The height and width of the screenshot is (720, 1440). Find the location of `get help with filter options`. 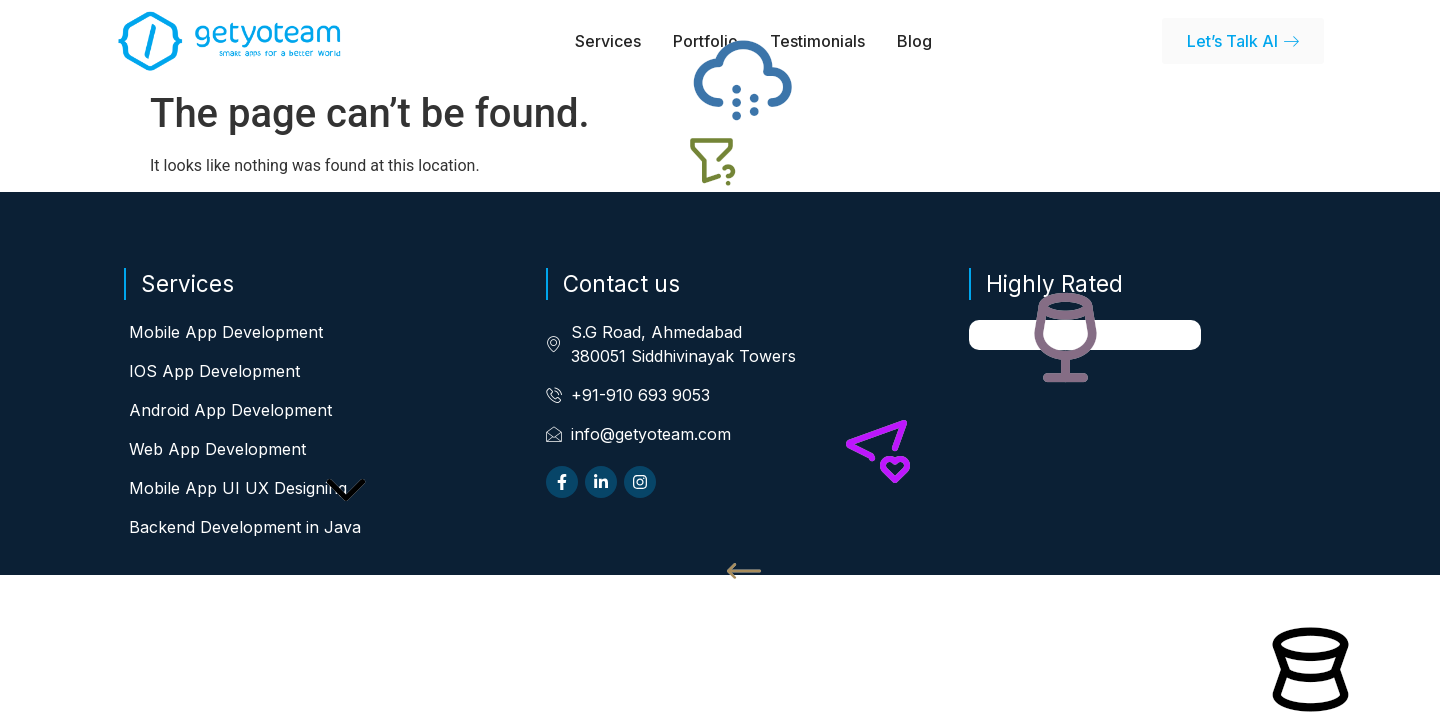

get help with filter options is located at coordinates (711, 159).